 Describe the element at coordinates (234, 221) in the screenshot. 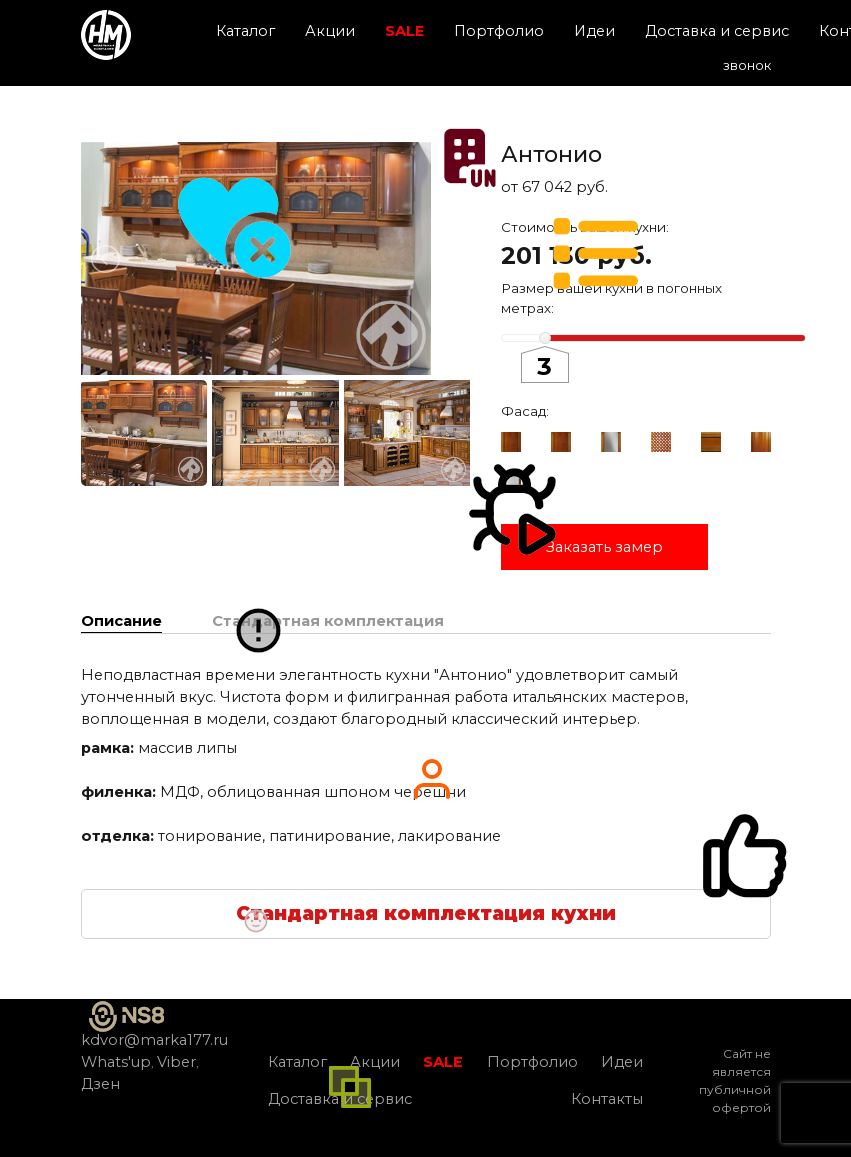

I see `remove item from favorites` at that location.